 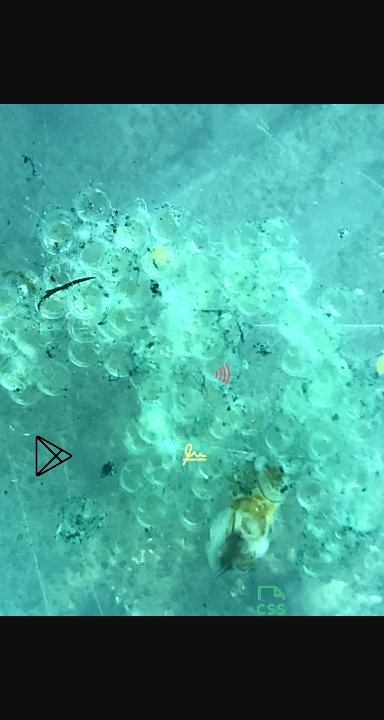 I want to click on sign a document or form, so click(x=194, y=454).